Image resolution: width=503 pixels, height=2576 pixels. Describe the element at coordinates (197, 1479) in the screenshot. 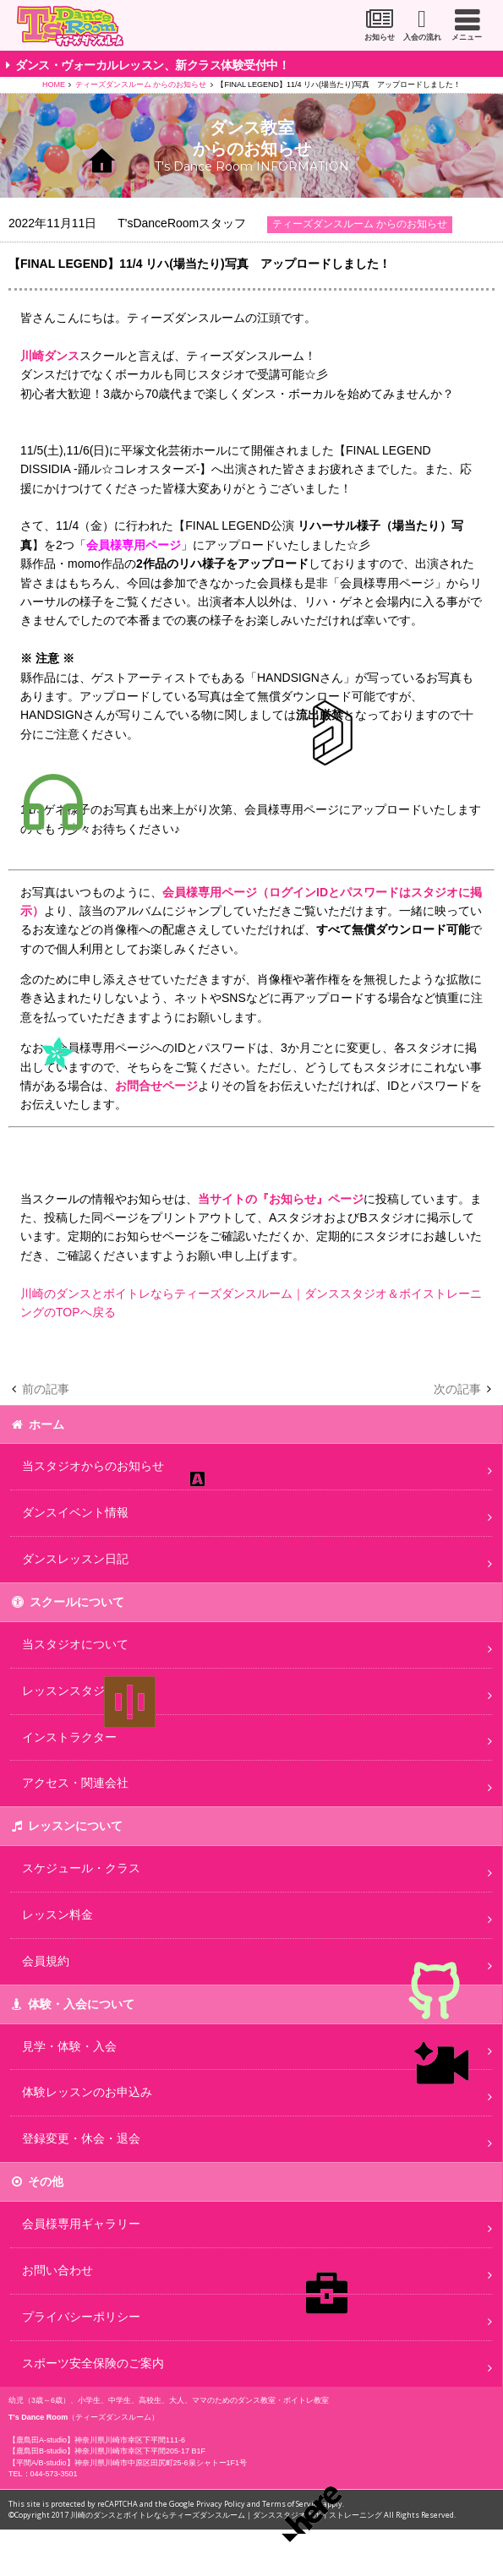

I see `buysellads logo` at that location.